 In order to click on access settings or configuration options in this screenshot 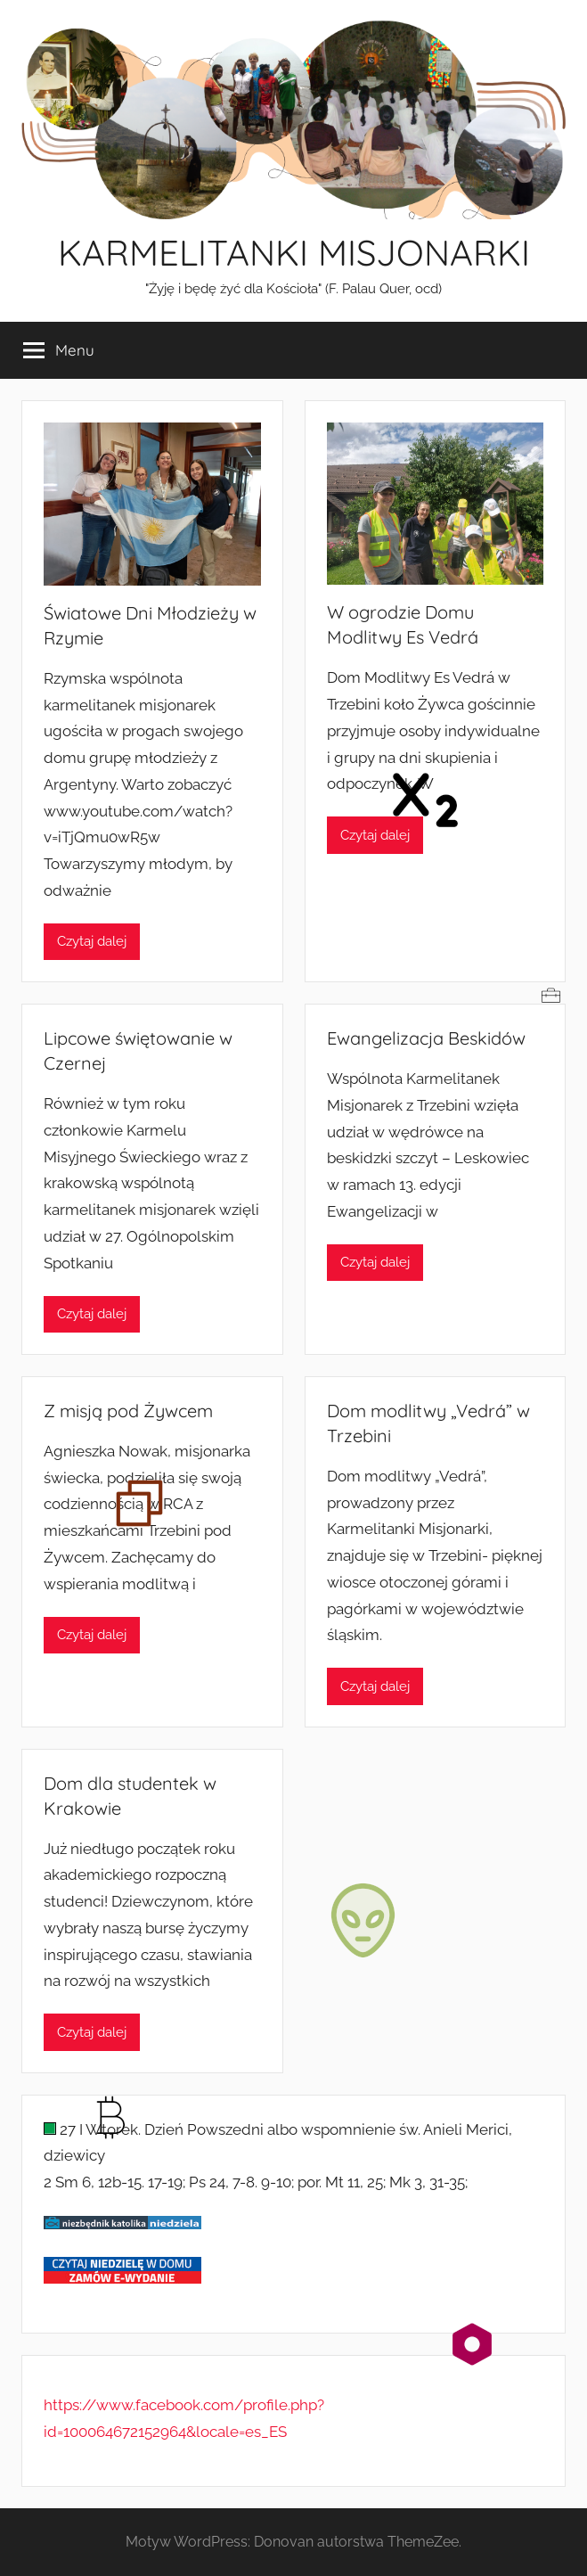, I will do `click(472, 2344)`.